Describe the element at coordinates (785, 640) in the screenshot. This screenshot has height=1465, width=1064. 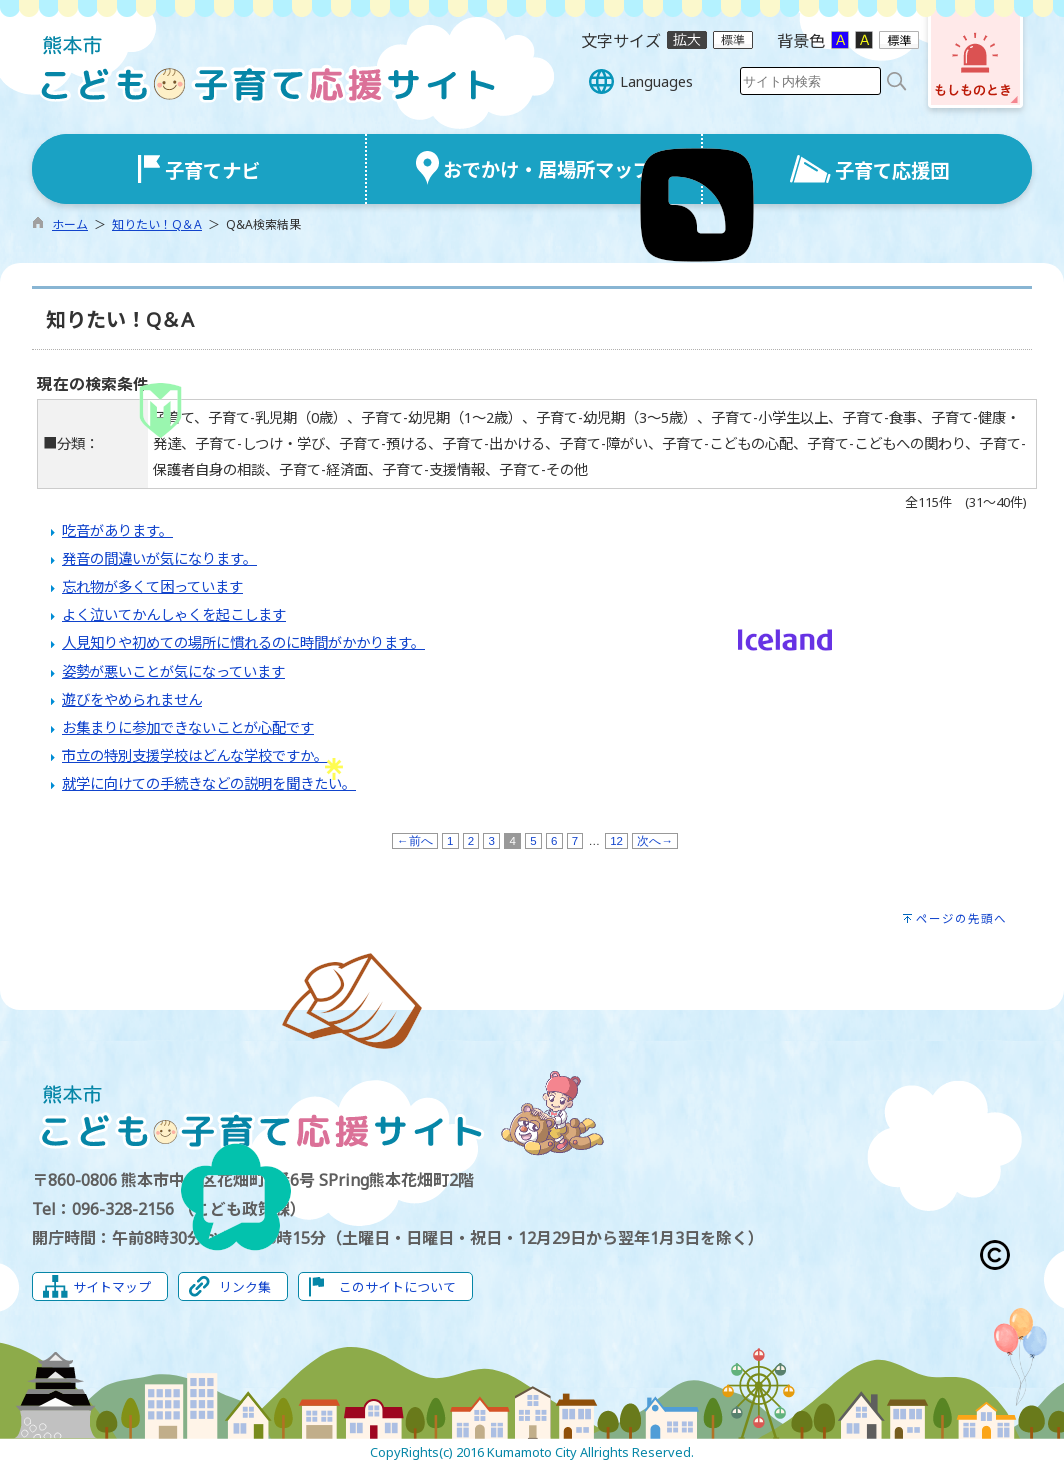
I see `Iceland grocery store brand logo` at that location.